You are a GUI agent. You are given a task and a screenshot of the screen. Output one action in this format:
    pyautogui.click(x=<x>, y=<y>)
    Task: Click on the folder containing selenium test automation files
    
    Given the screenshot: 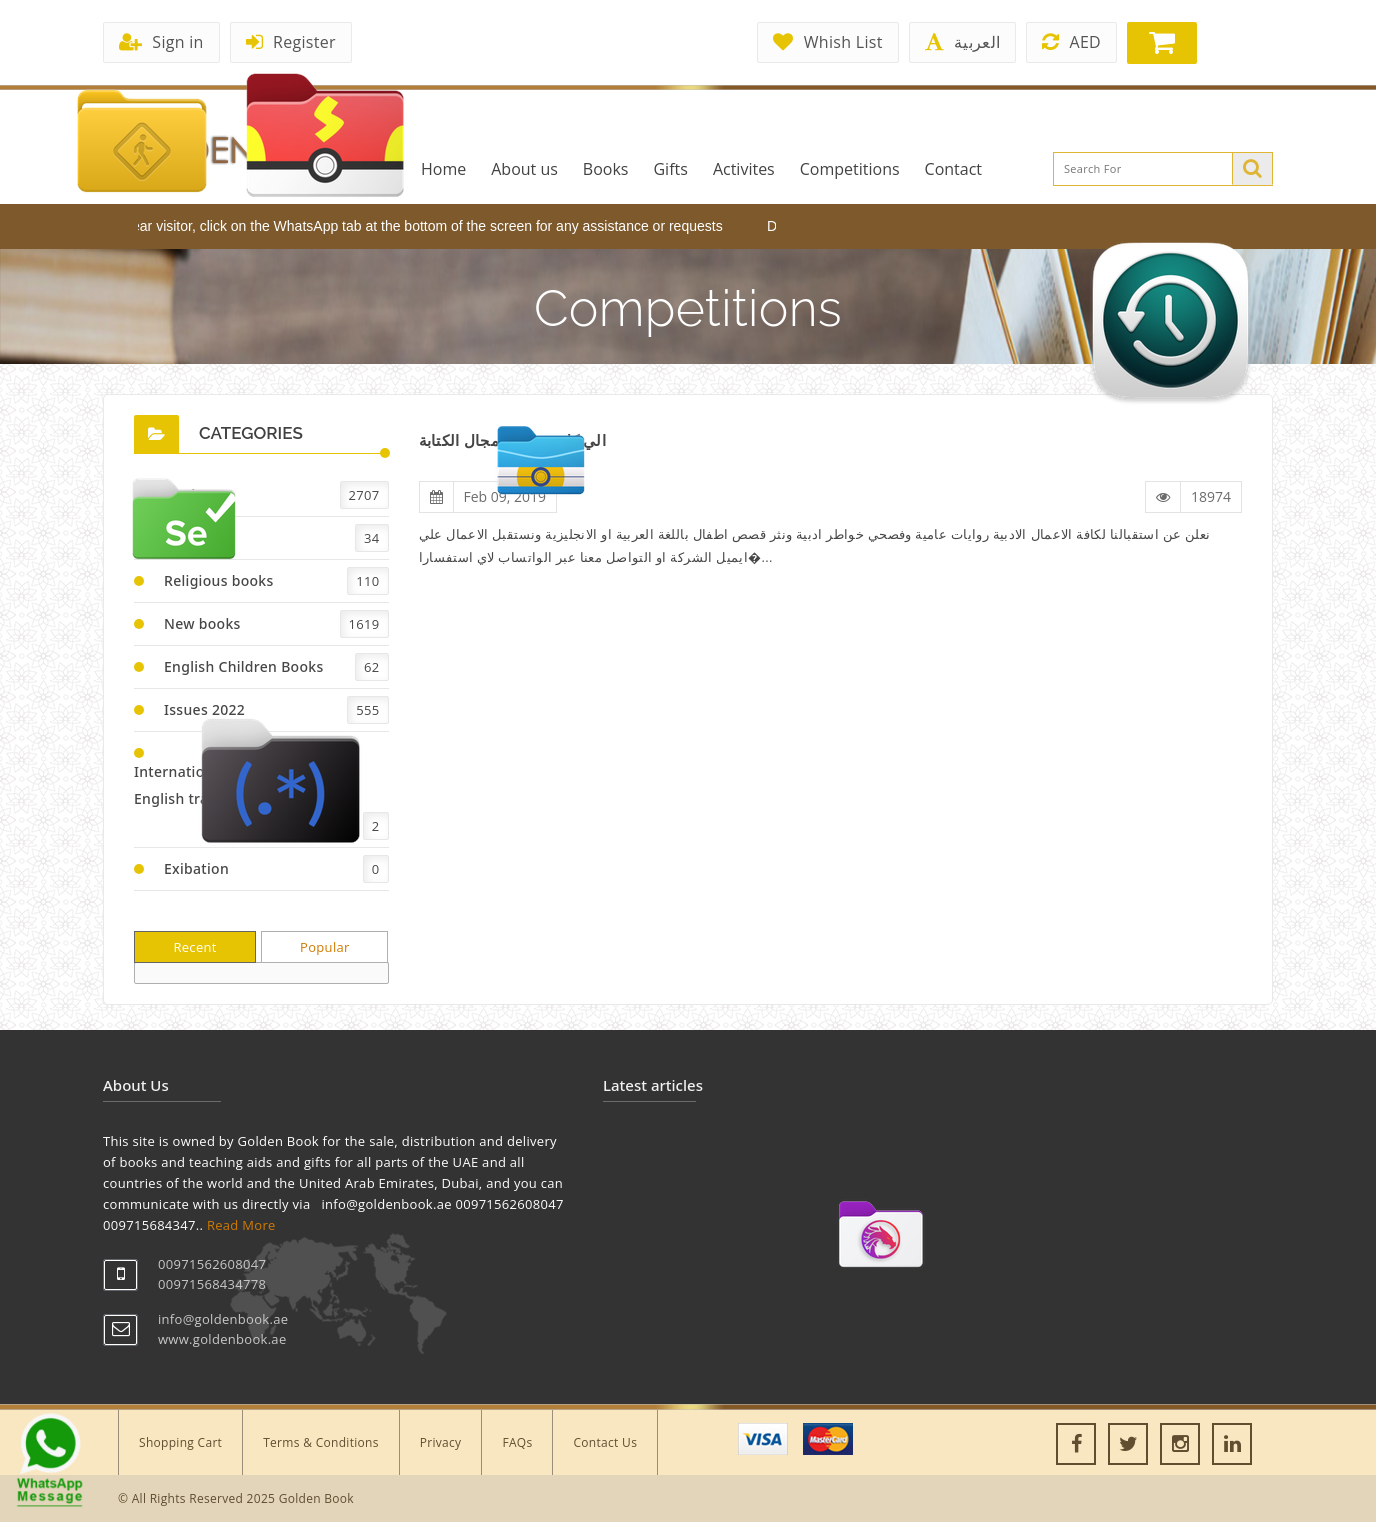 What is the action you would take?
    pyautogui.click(x=183, y=521)
    